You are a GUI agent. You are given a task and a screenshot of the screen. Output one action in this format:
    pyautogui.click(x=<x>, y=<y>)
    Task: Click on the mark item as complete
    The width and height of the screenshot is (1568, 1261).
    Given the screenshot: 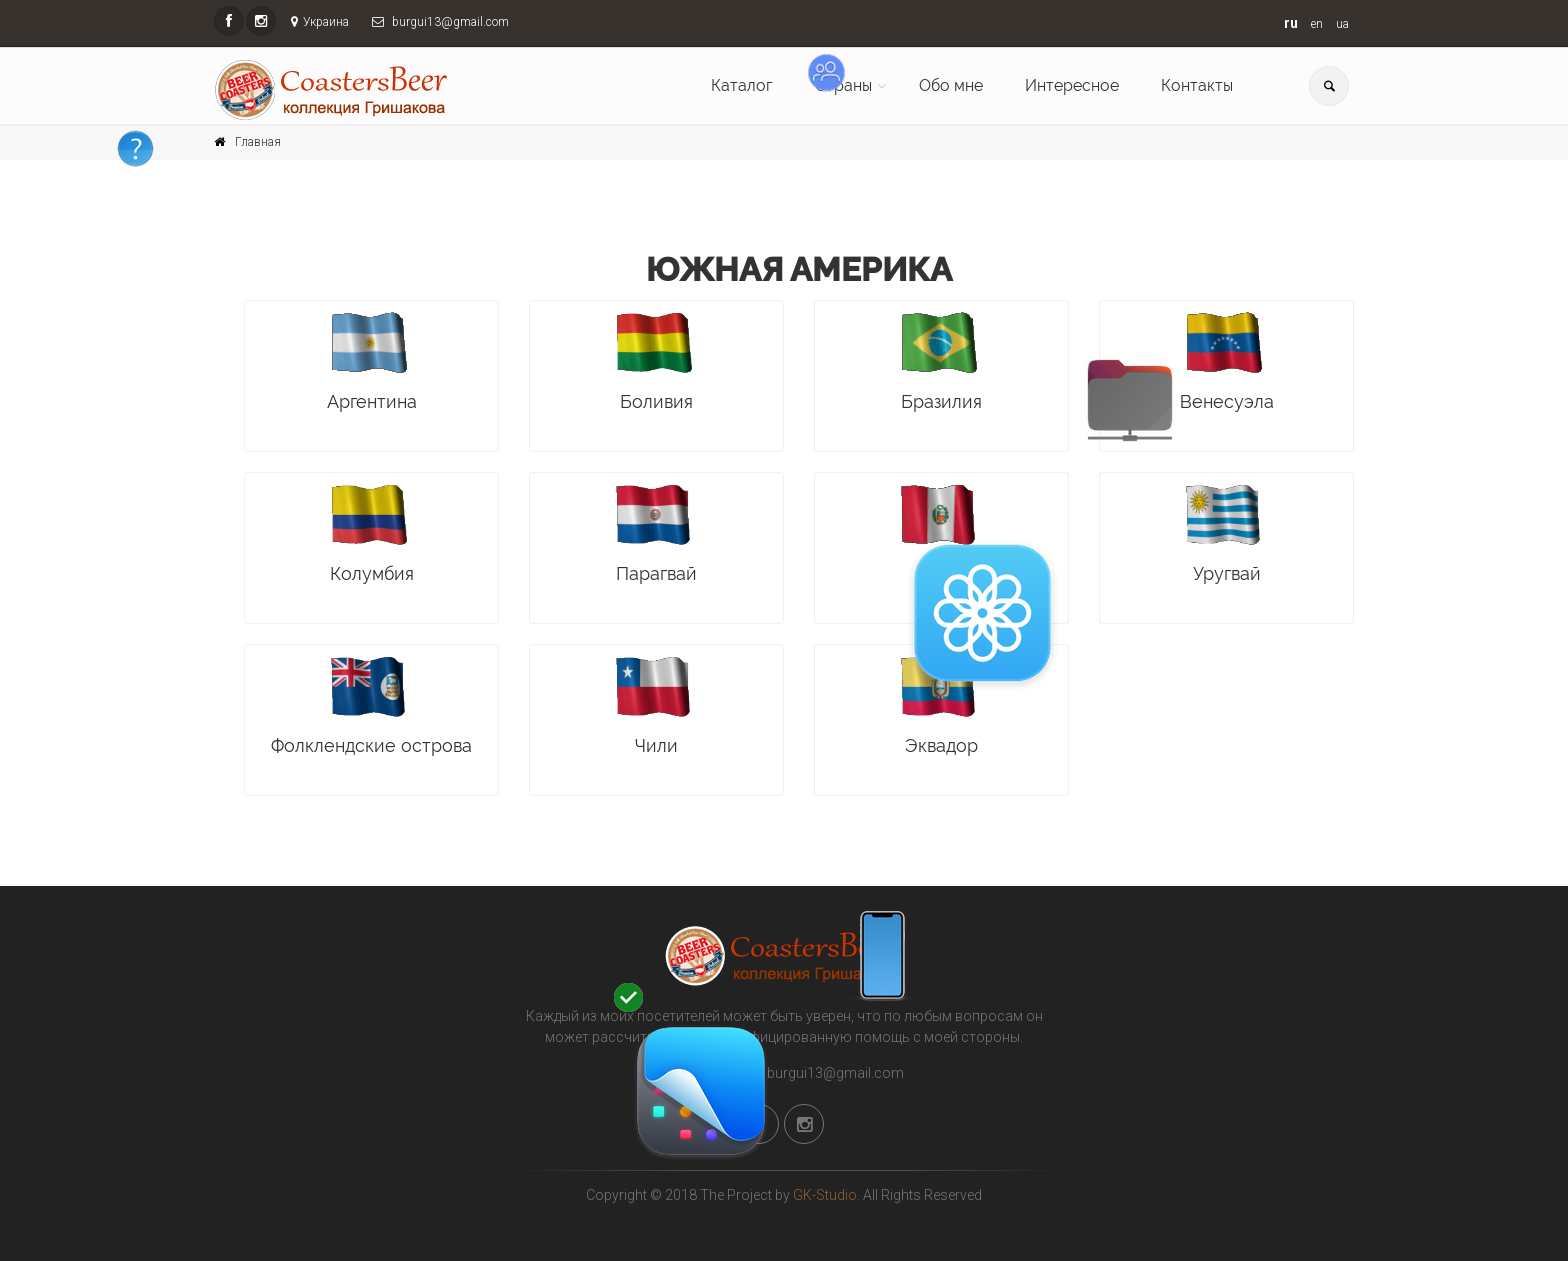 What is the action you would take?
    pyautogui.click(x=628, y=997)
    